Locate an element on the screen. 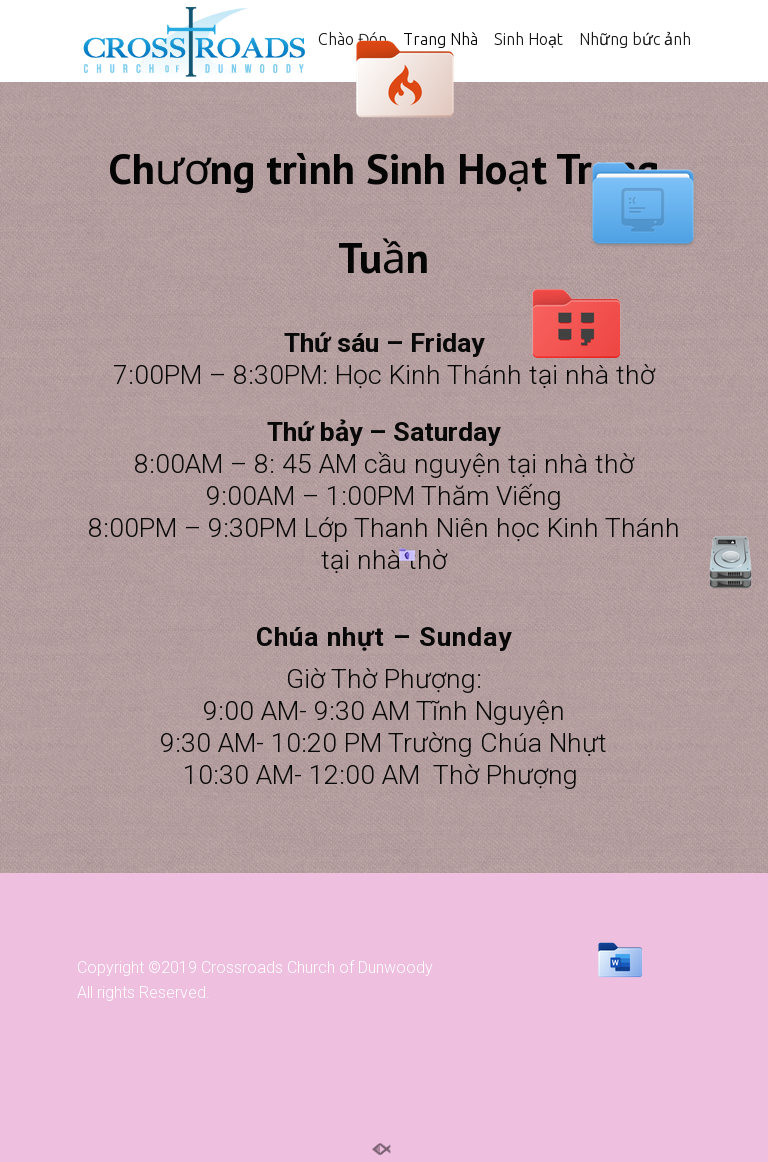  access multiple connected storage drives is located at coordinates (730, 562).